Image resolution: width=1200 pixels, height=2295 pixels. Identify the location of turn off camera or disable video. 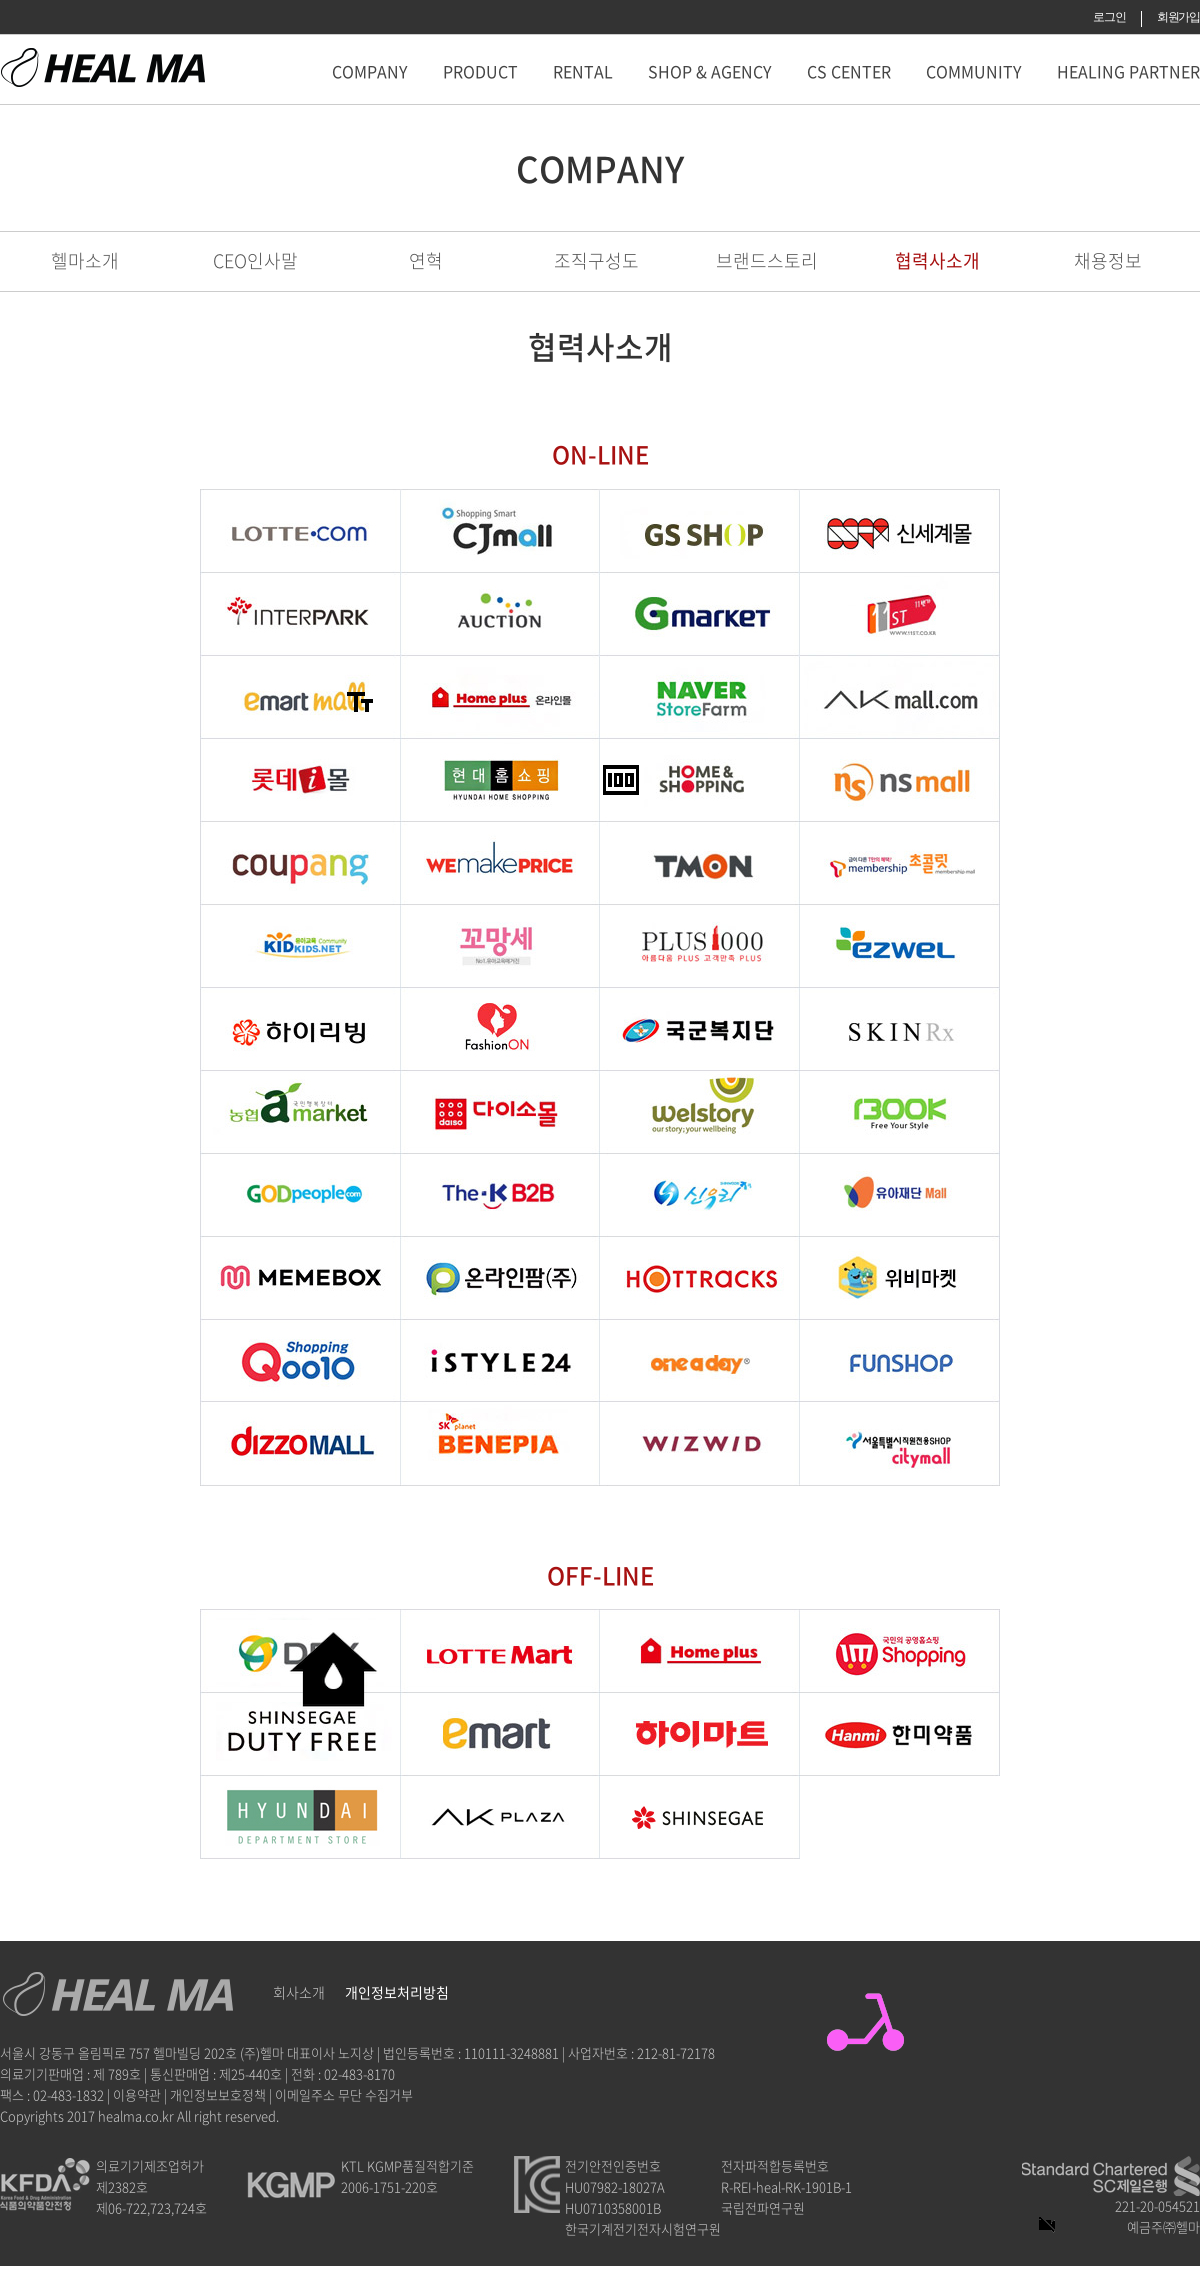
(1047, 2225).